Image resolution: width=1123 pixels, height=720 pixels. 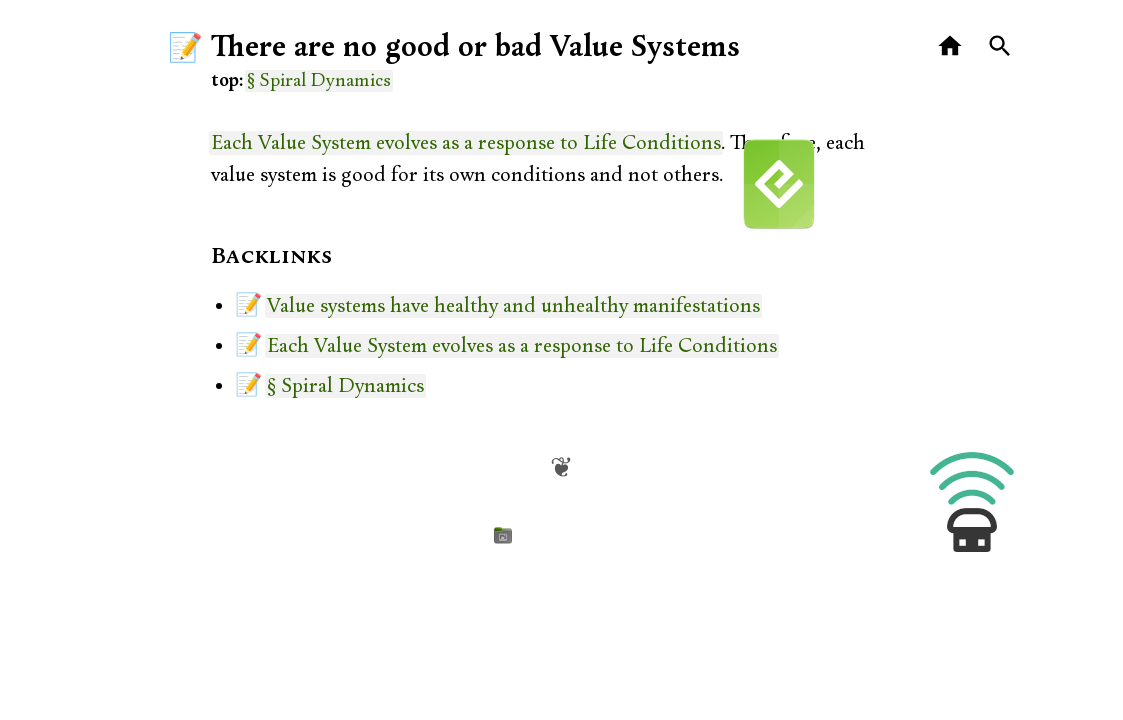 What do you see at coordinates (779, 184) in the screenshot?
I see `an epub ebook file` at bounding box center [779, 184].